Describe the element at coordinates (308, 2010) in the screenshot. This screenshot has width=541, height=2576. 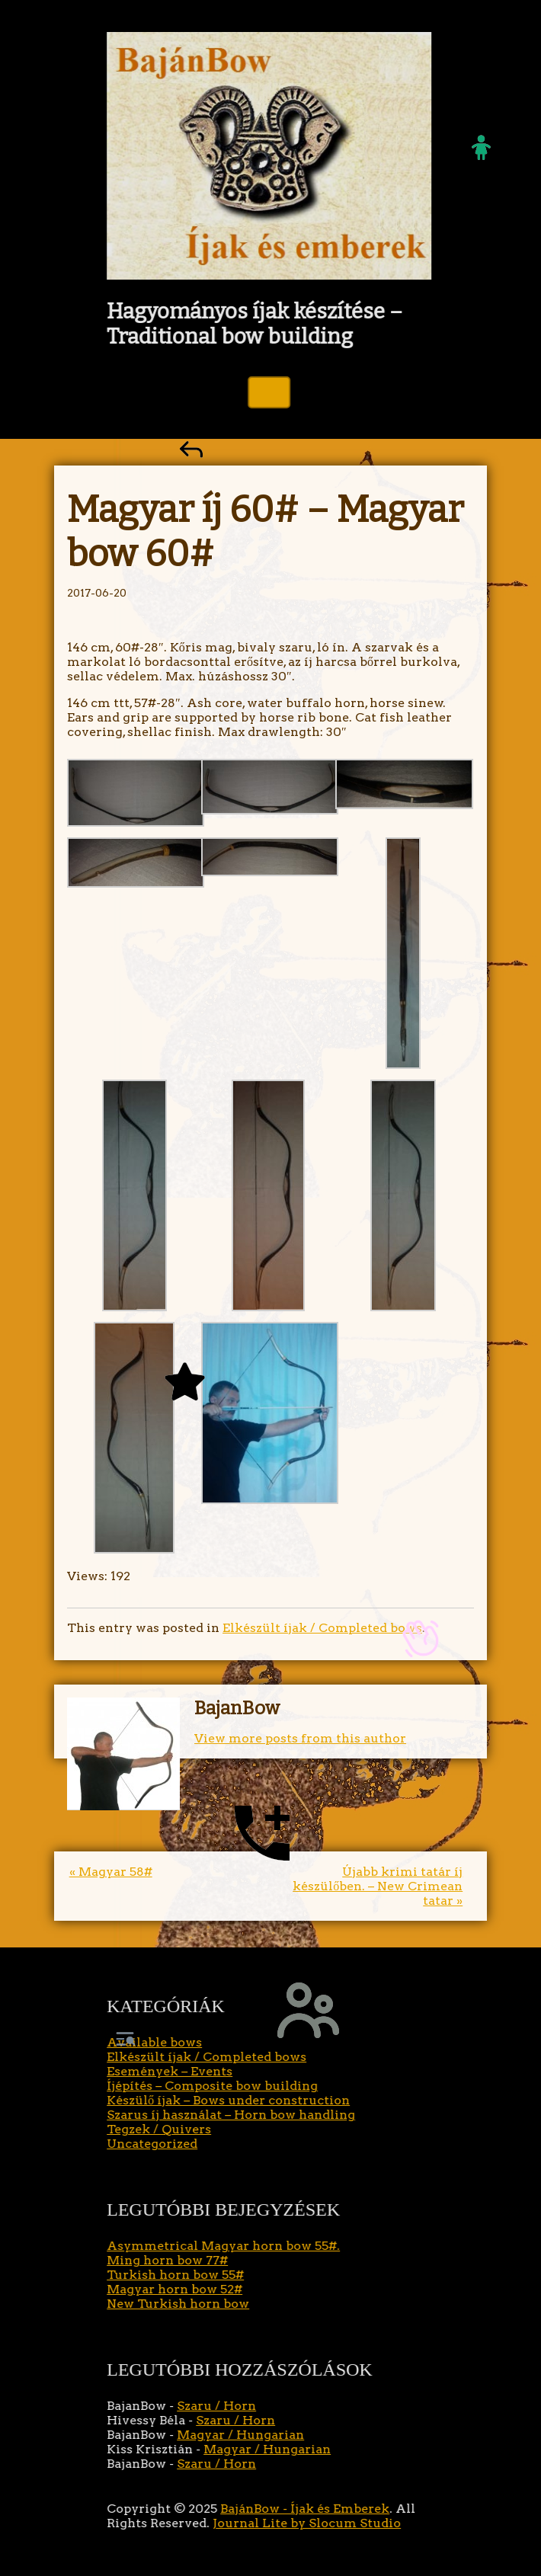
I see `view contacts or friends list` at that location.